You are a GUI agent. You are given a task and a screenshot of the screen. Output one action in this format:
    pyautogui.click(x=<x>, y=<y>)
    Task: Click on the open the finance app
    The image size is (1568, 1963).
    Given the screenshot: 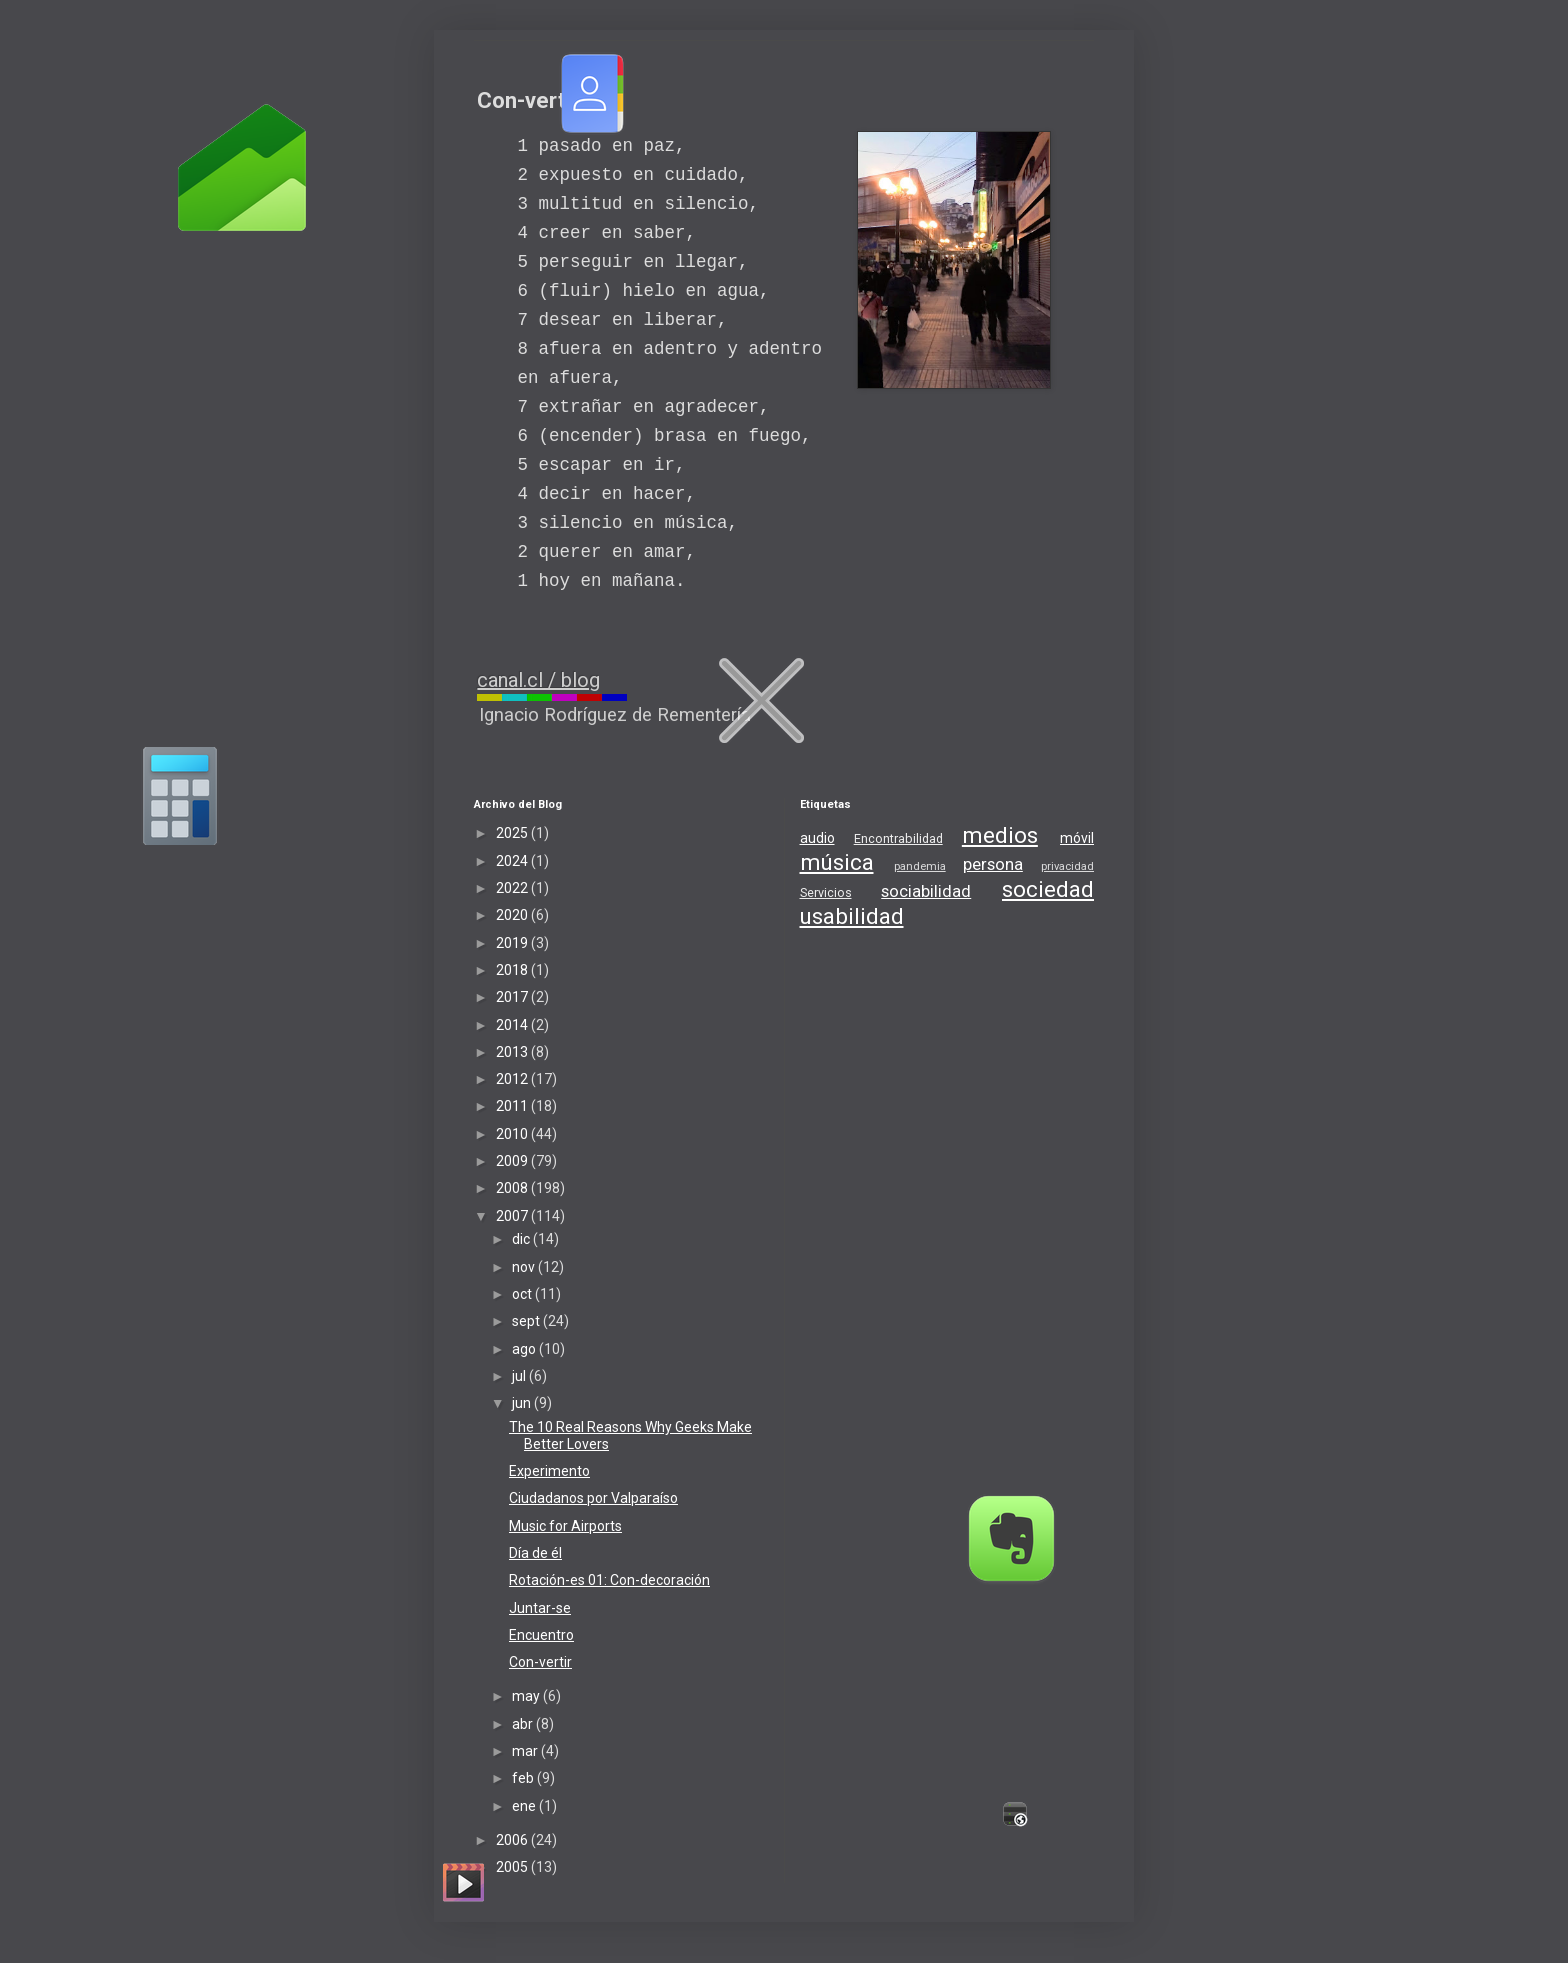 What is the action you would take?
    pyautogui.click(x=242, y=167)
    